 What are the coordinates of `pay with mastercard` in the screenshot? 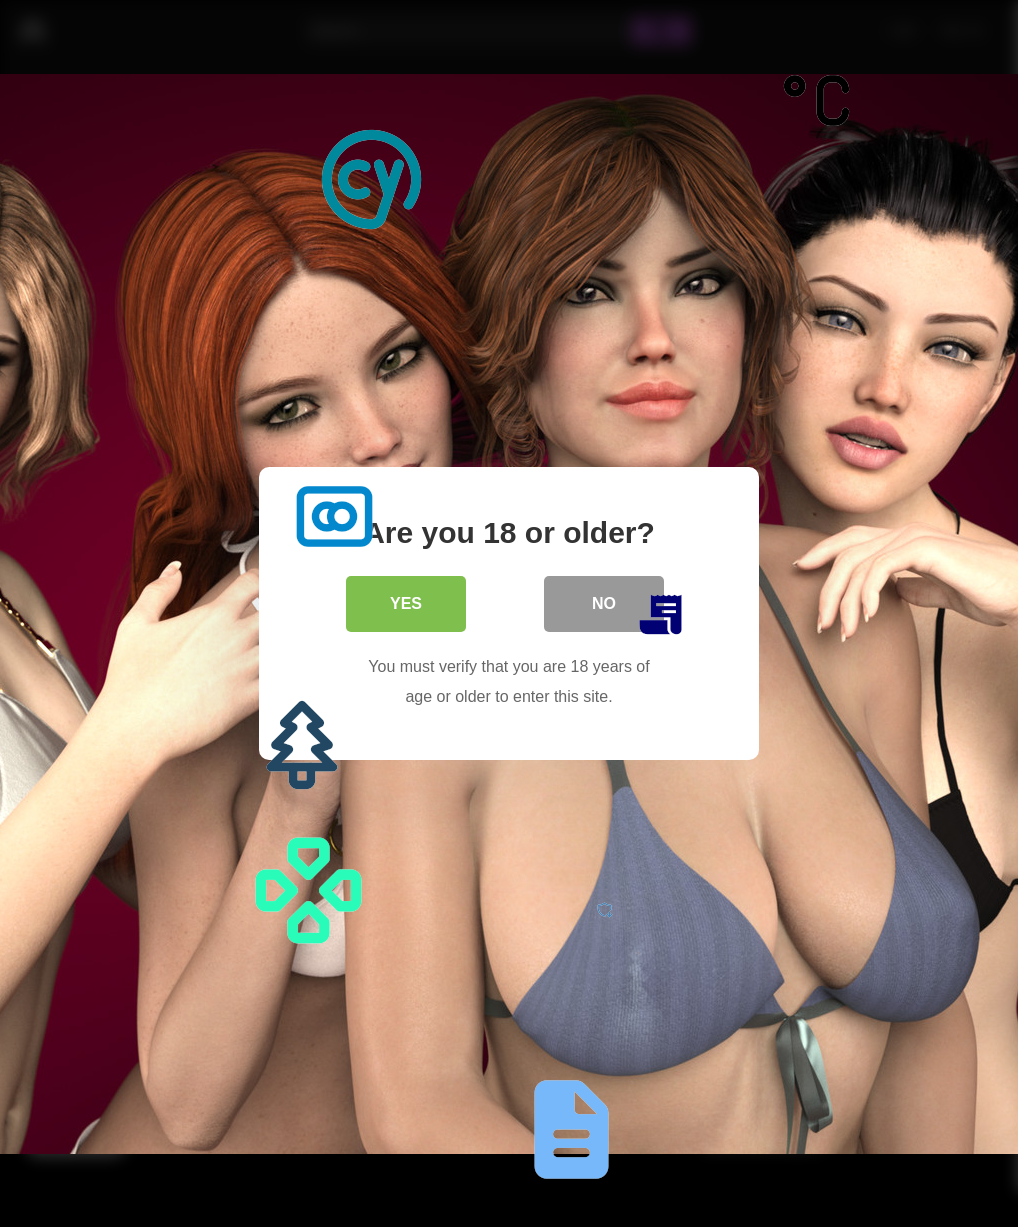 It's located at (334, 516).